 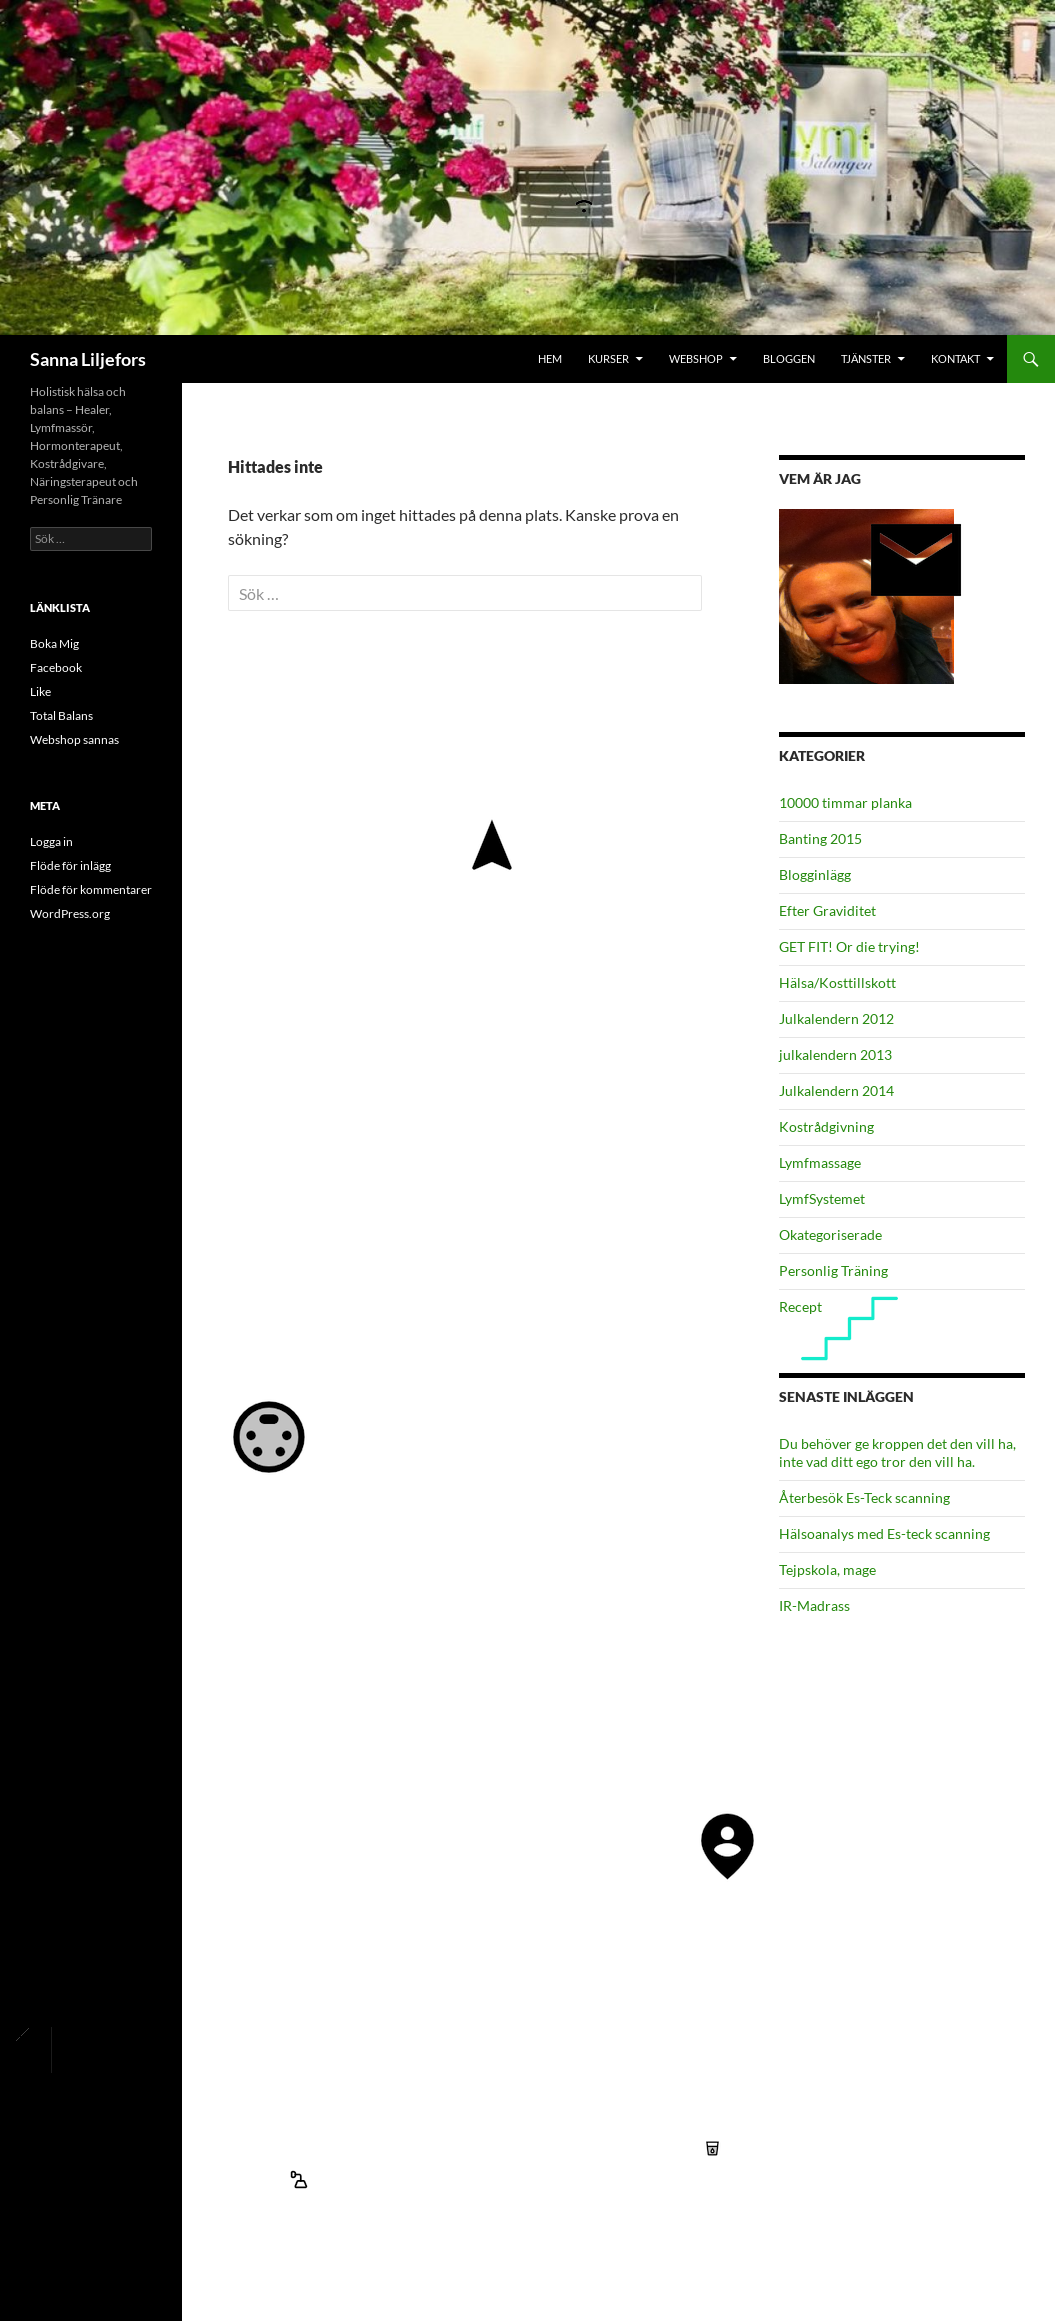 I want to click on view a person's location on the map, so click(x=727, y=1846).